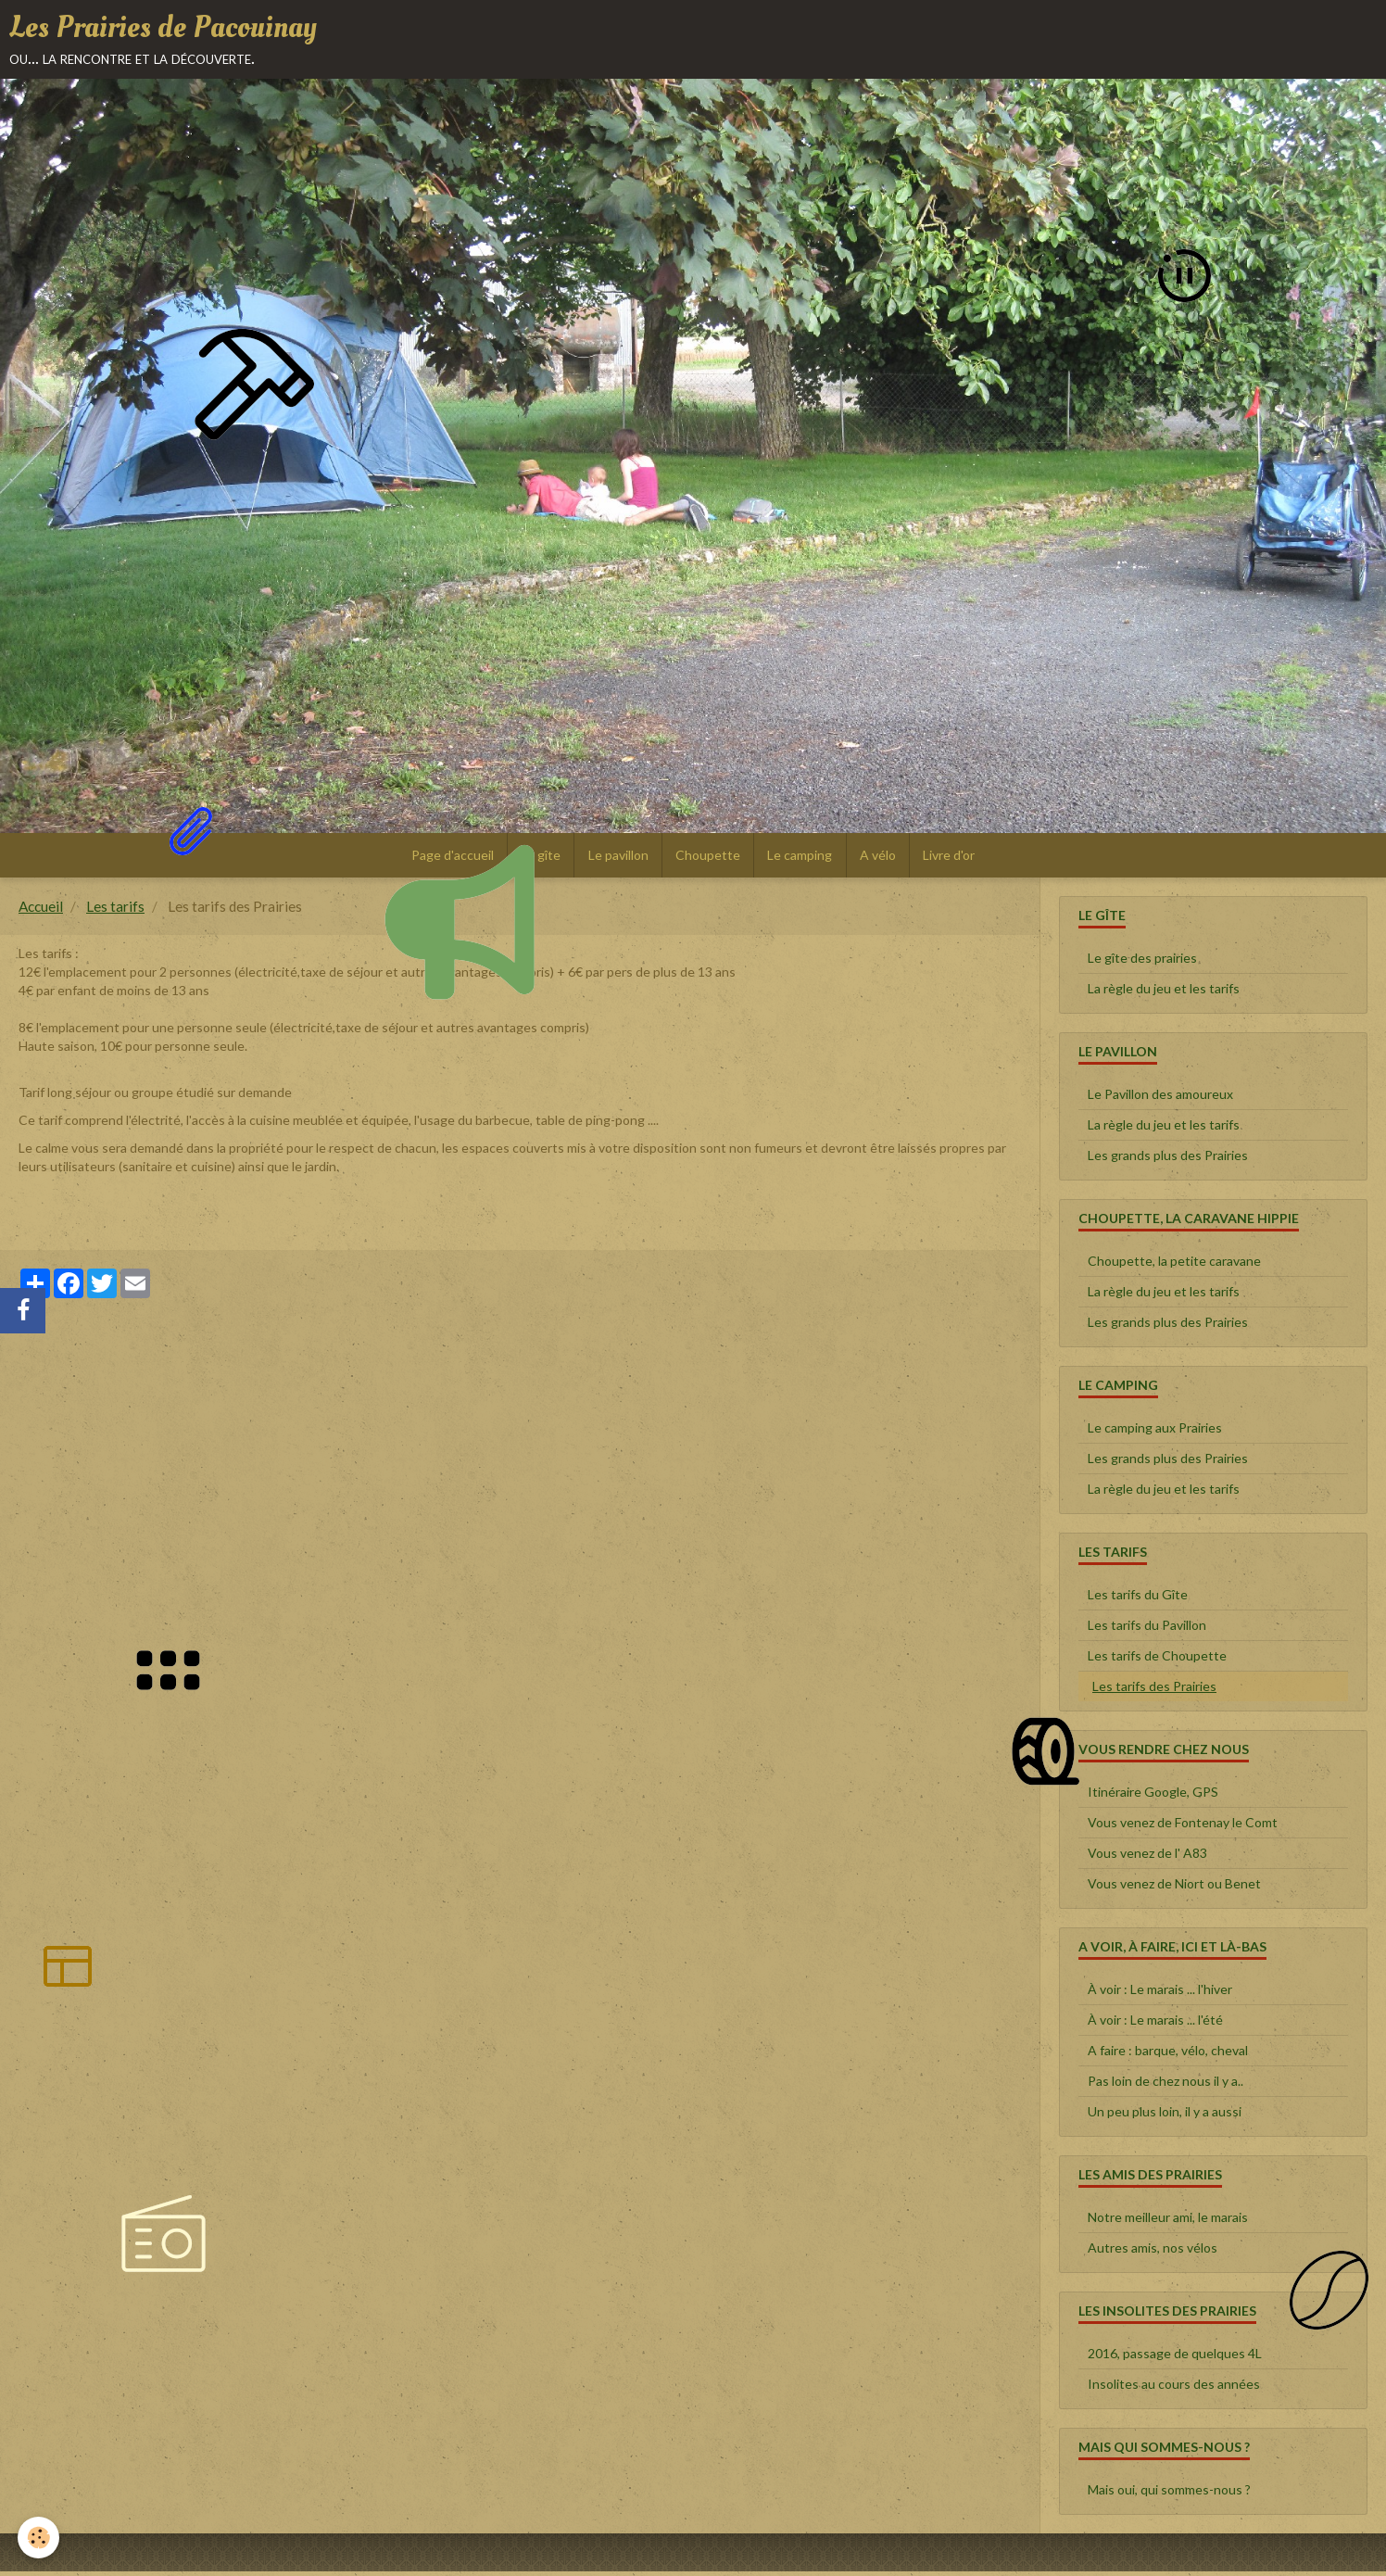 The image size is (1386, 2576). I want to click on pause motion photo playback, so click(1184, 275).